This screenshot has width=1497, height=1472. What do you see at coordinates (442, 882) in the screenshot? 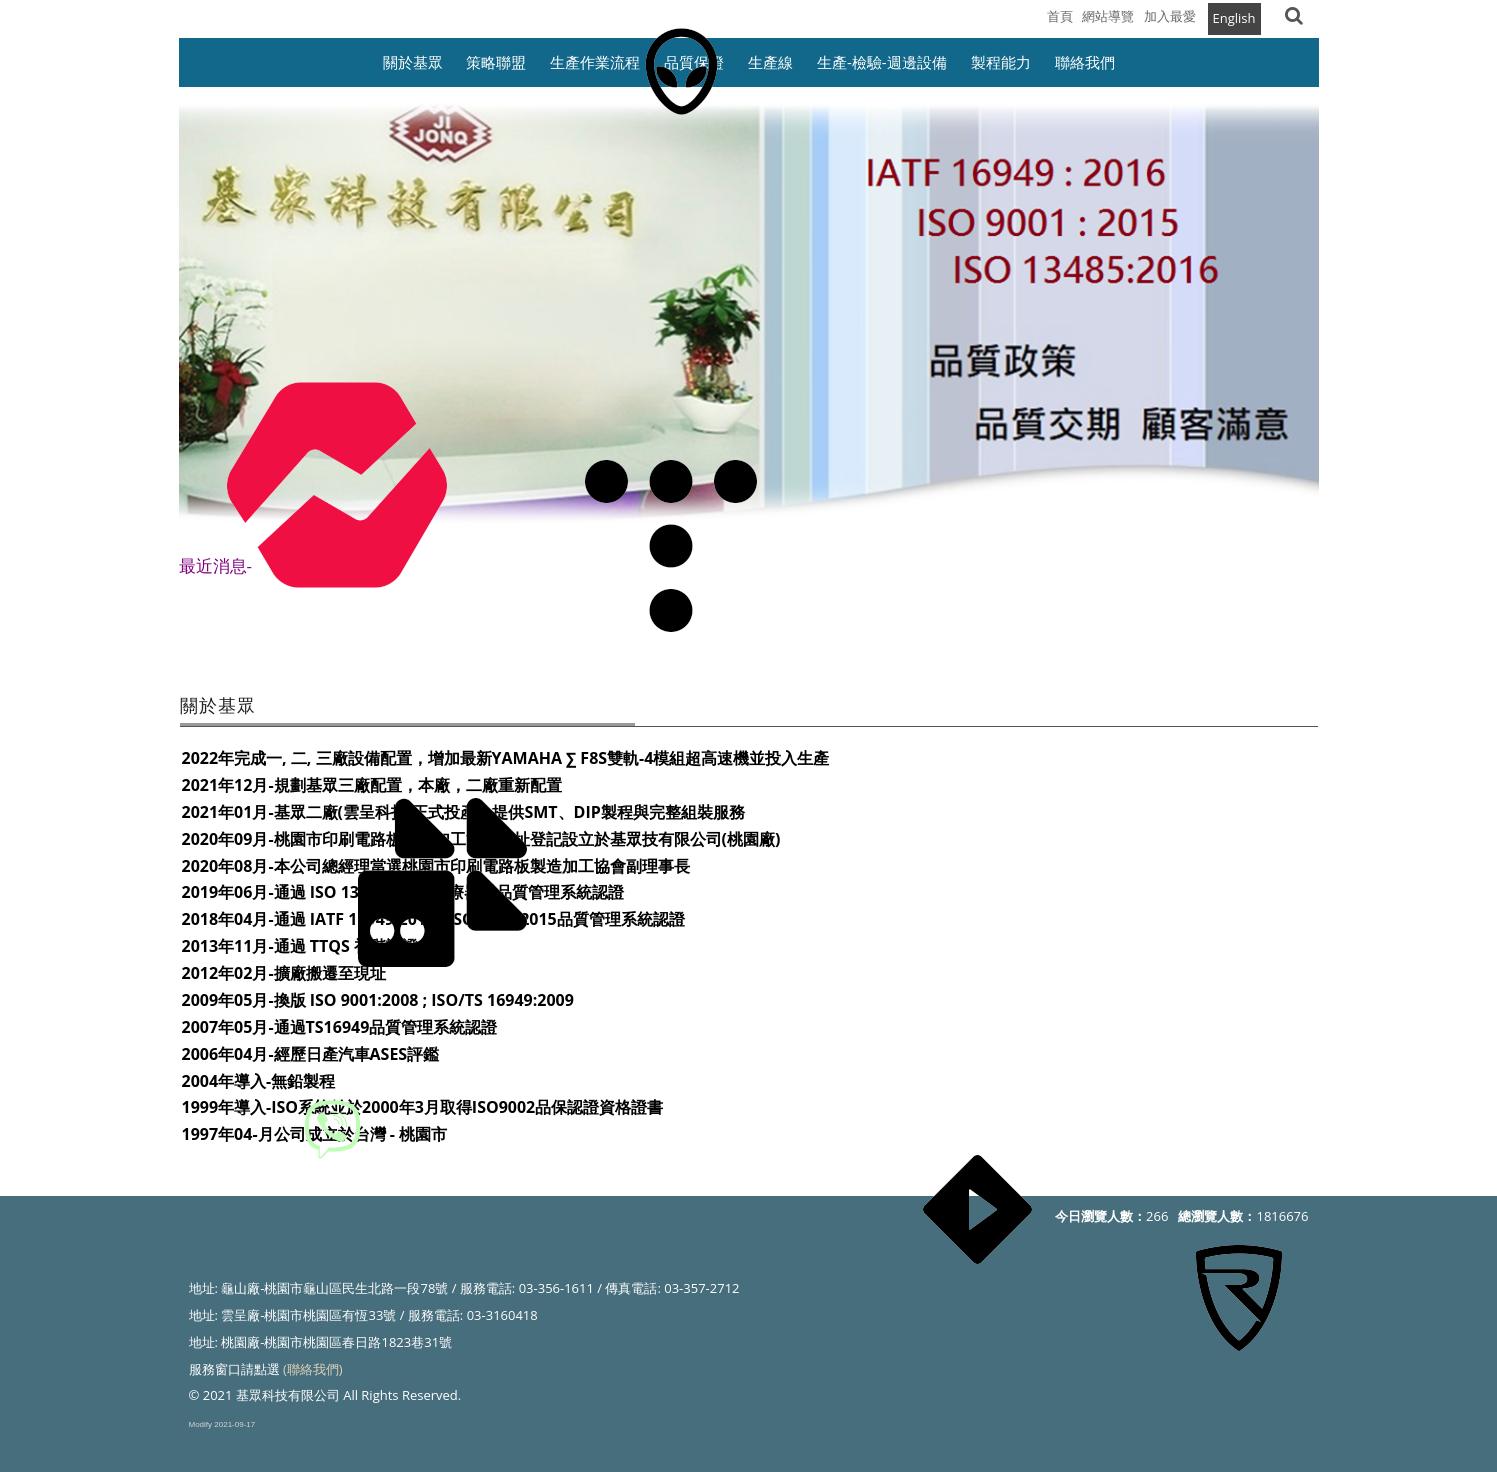
I see `open the Firefish app` at bounding box center [442, 882].